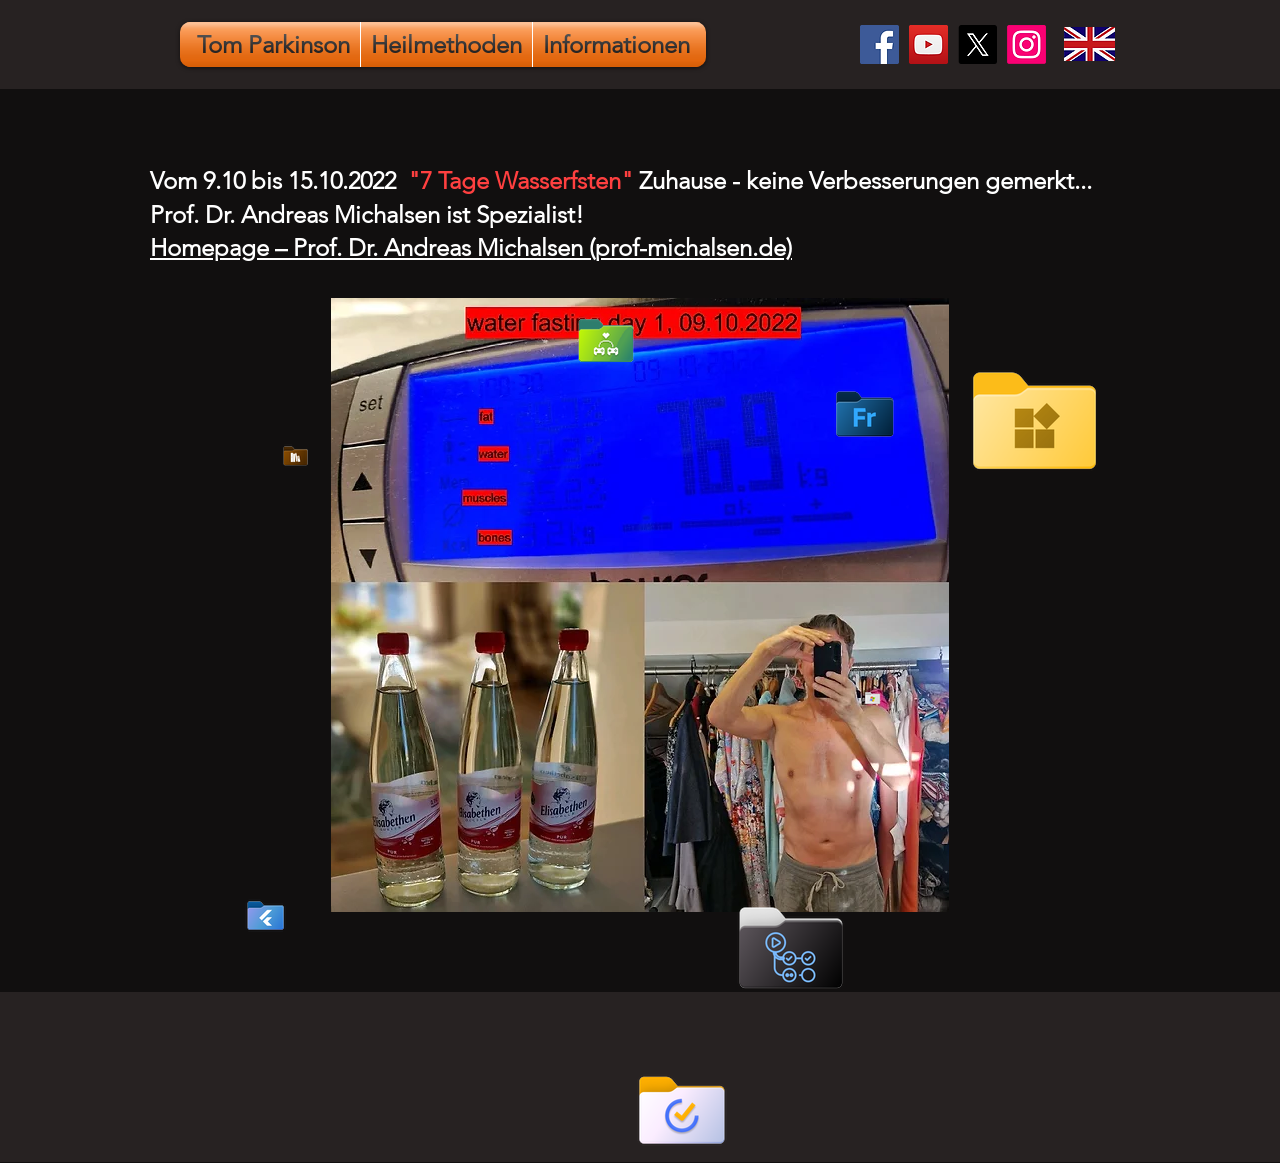 This screenshot has width=1280, height=1163. What do you see at coordinates (681, 1112) in the screenshot?
I see `open ticktick tasks folder` at bounding box center [681, 1112].